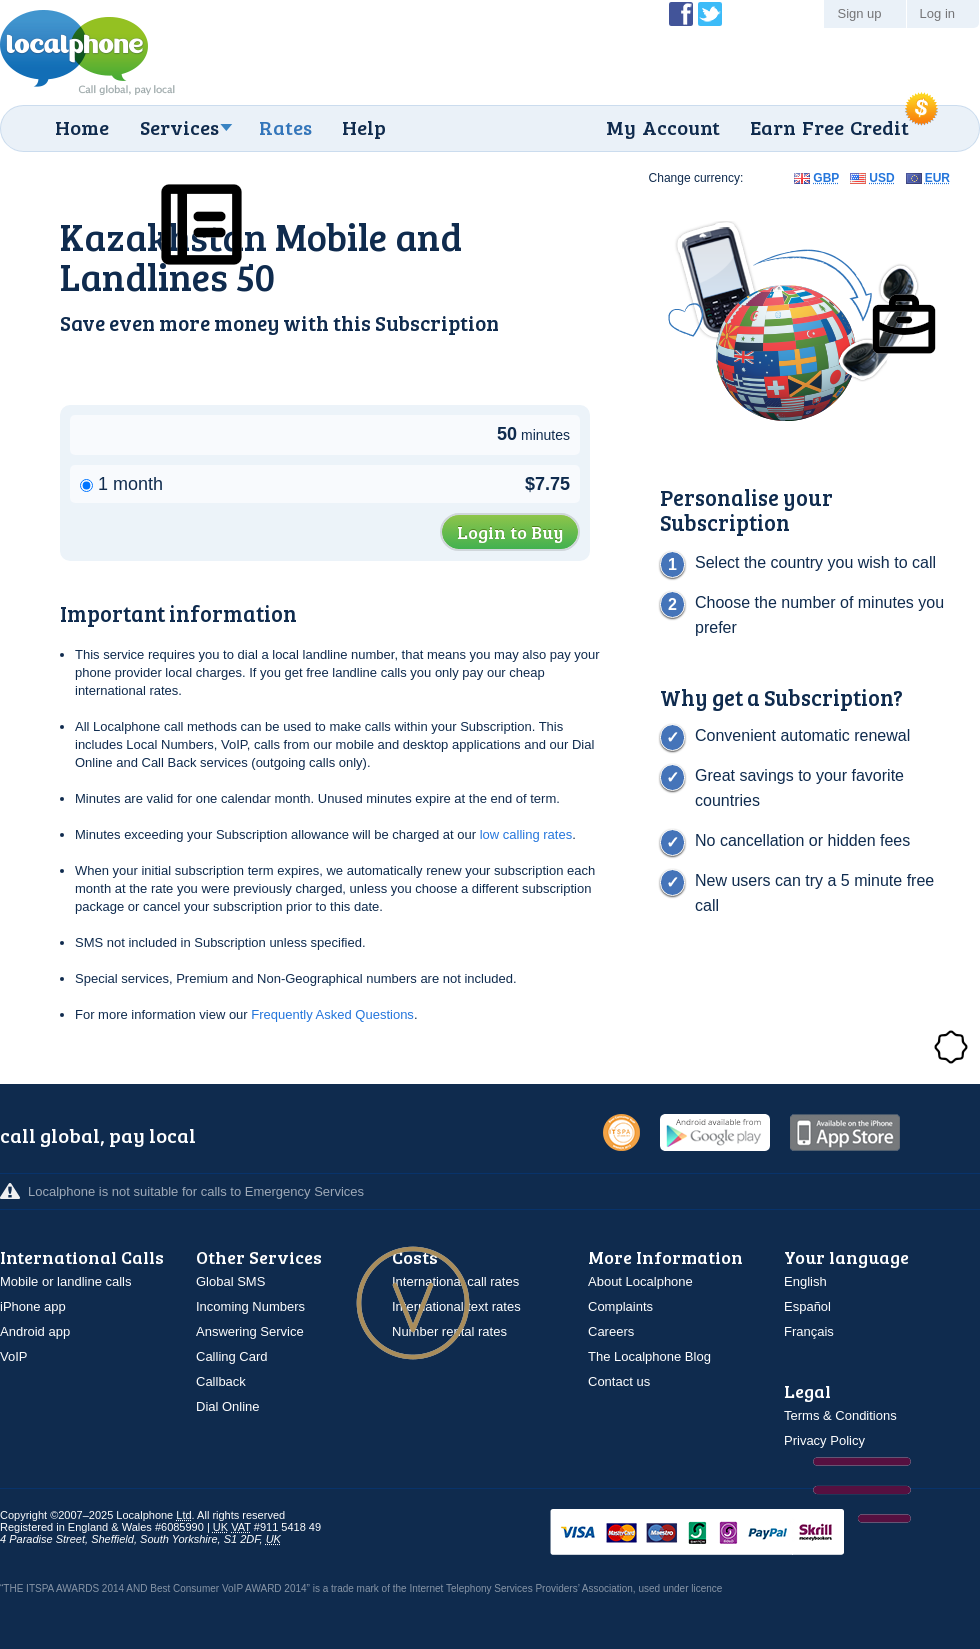 This screenshot has height=1649, width=980. Describe the element at coordinates (862, 1490) in the screenshot. I see `open navigation menu` at that location.